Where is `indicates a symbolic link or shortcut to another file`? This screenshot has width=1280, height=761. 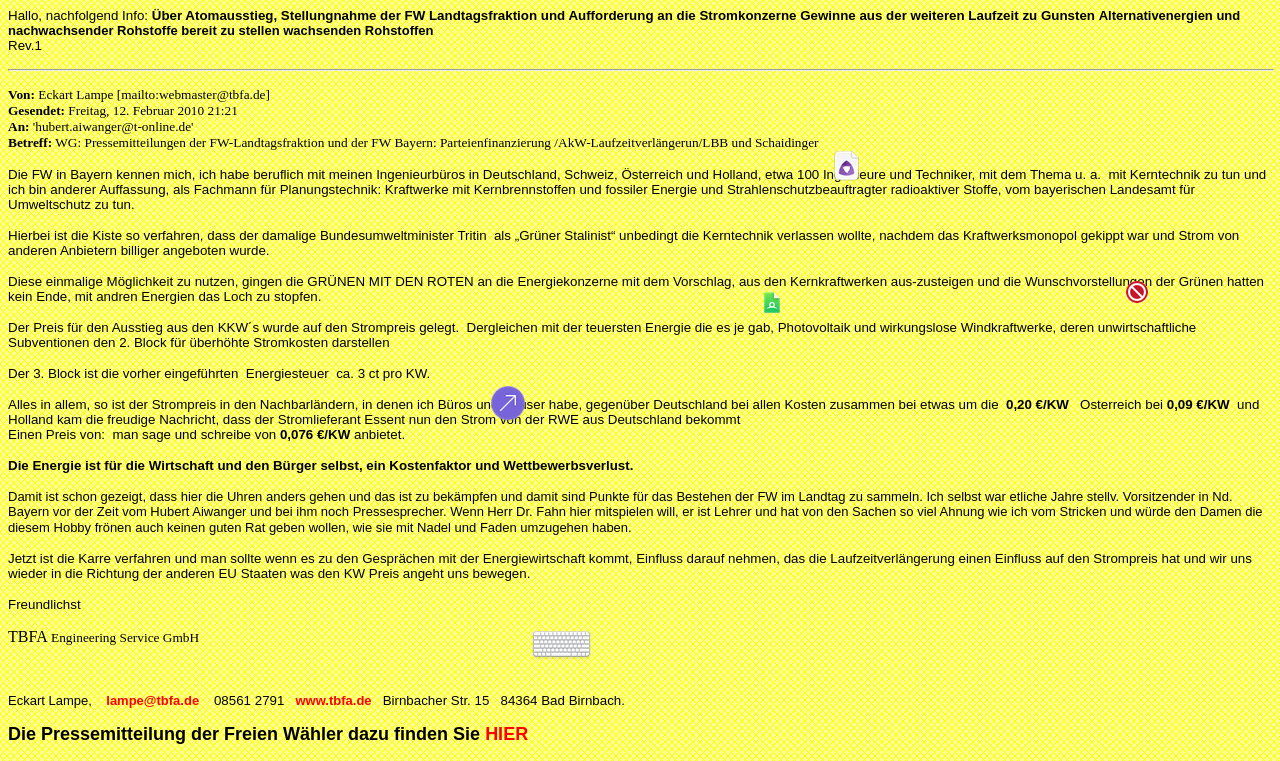
indicates a symbolic link or shortcut to another file is located at coordinates (508, 403).